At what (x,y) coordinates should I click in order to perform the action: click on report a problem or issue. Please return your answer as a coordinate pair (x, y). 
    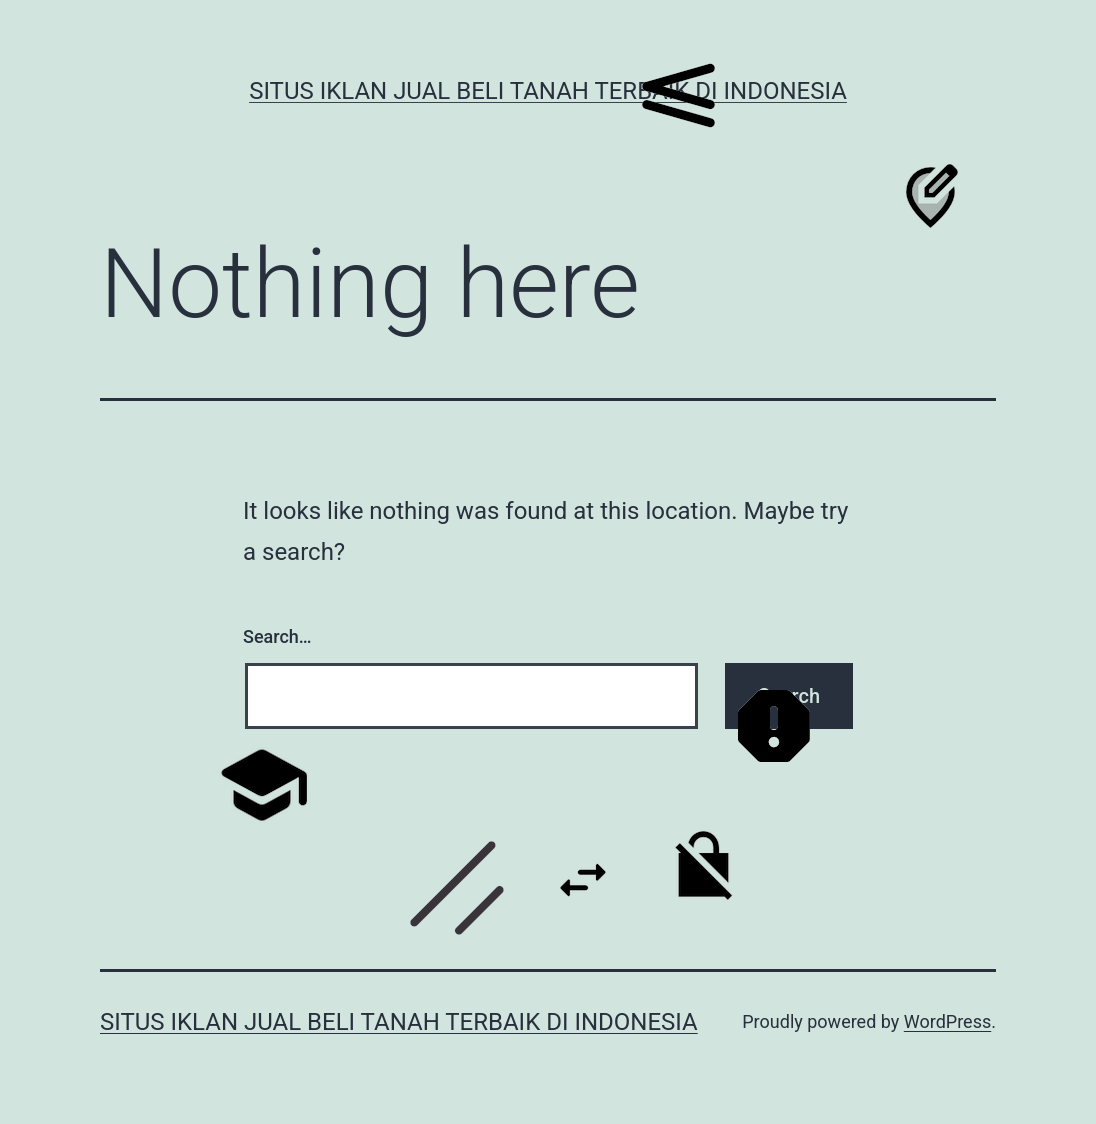
    Looking at the image, I should click on (774, 726).